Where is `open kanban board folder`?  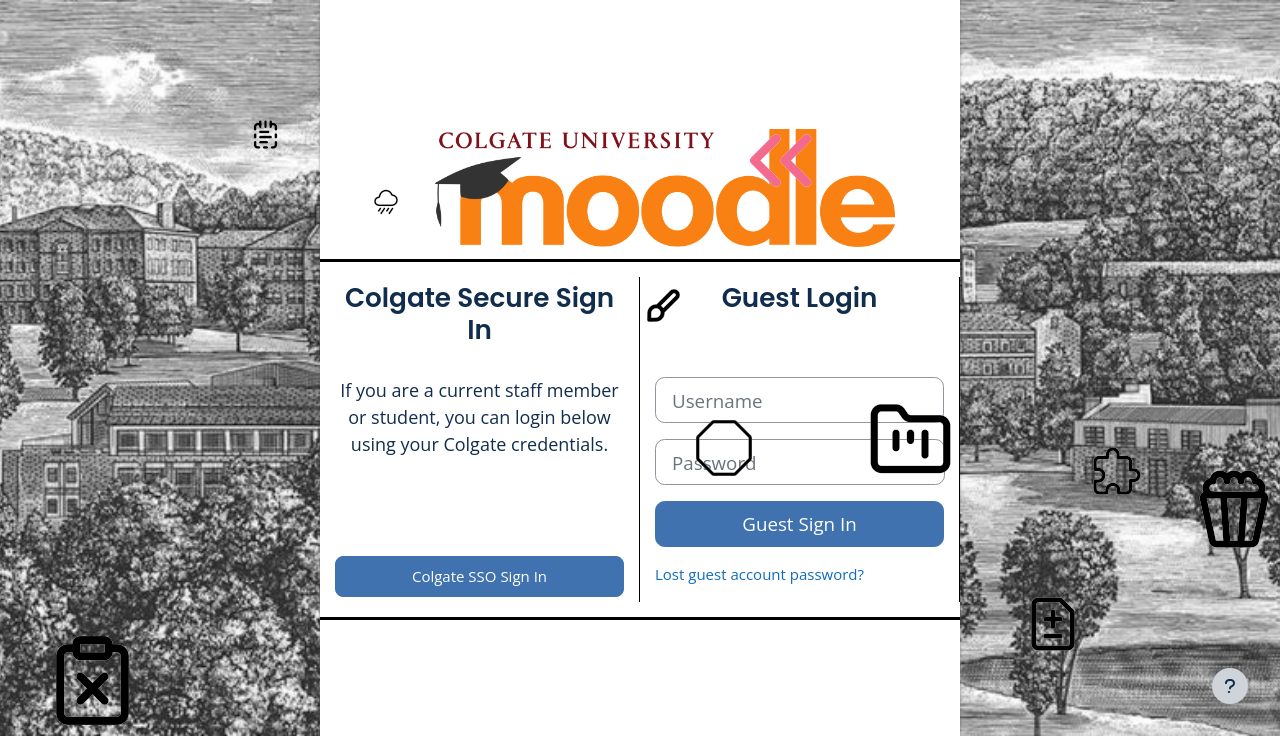 open kanban board folder is located at coordinates (910, 440).